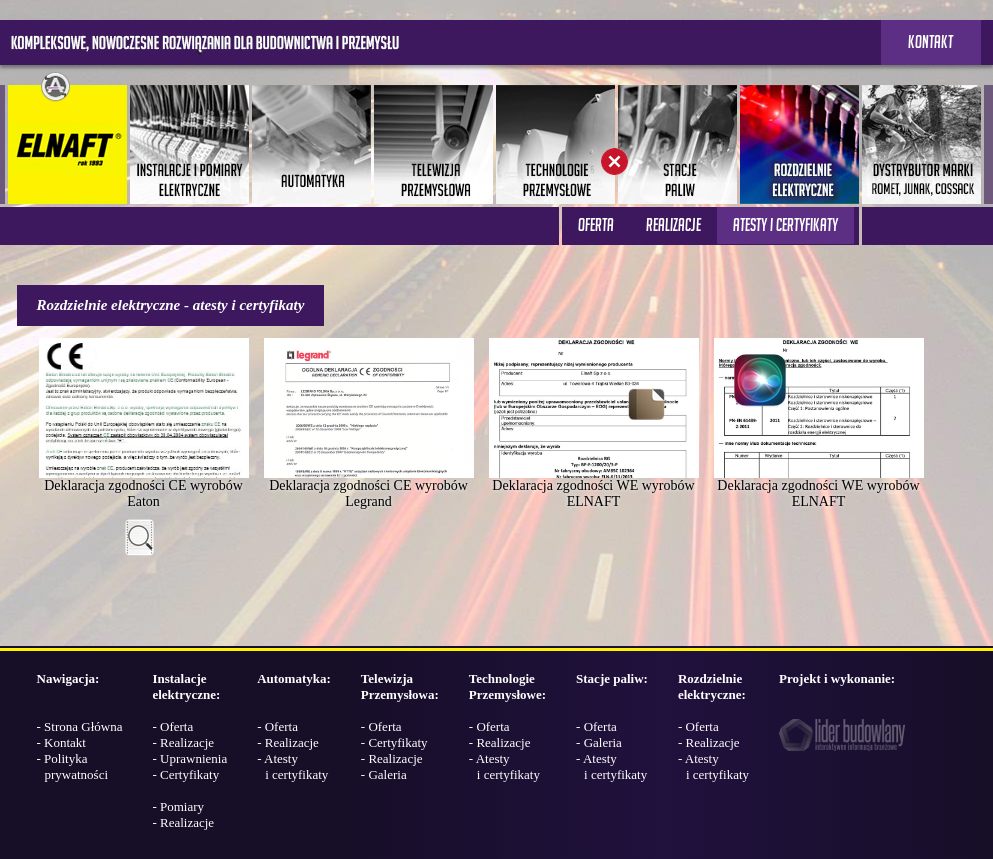  Describe the element at coordinates (760, 380) in the screenshot. I see `activate Siri voice assistant` at that location.